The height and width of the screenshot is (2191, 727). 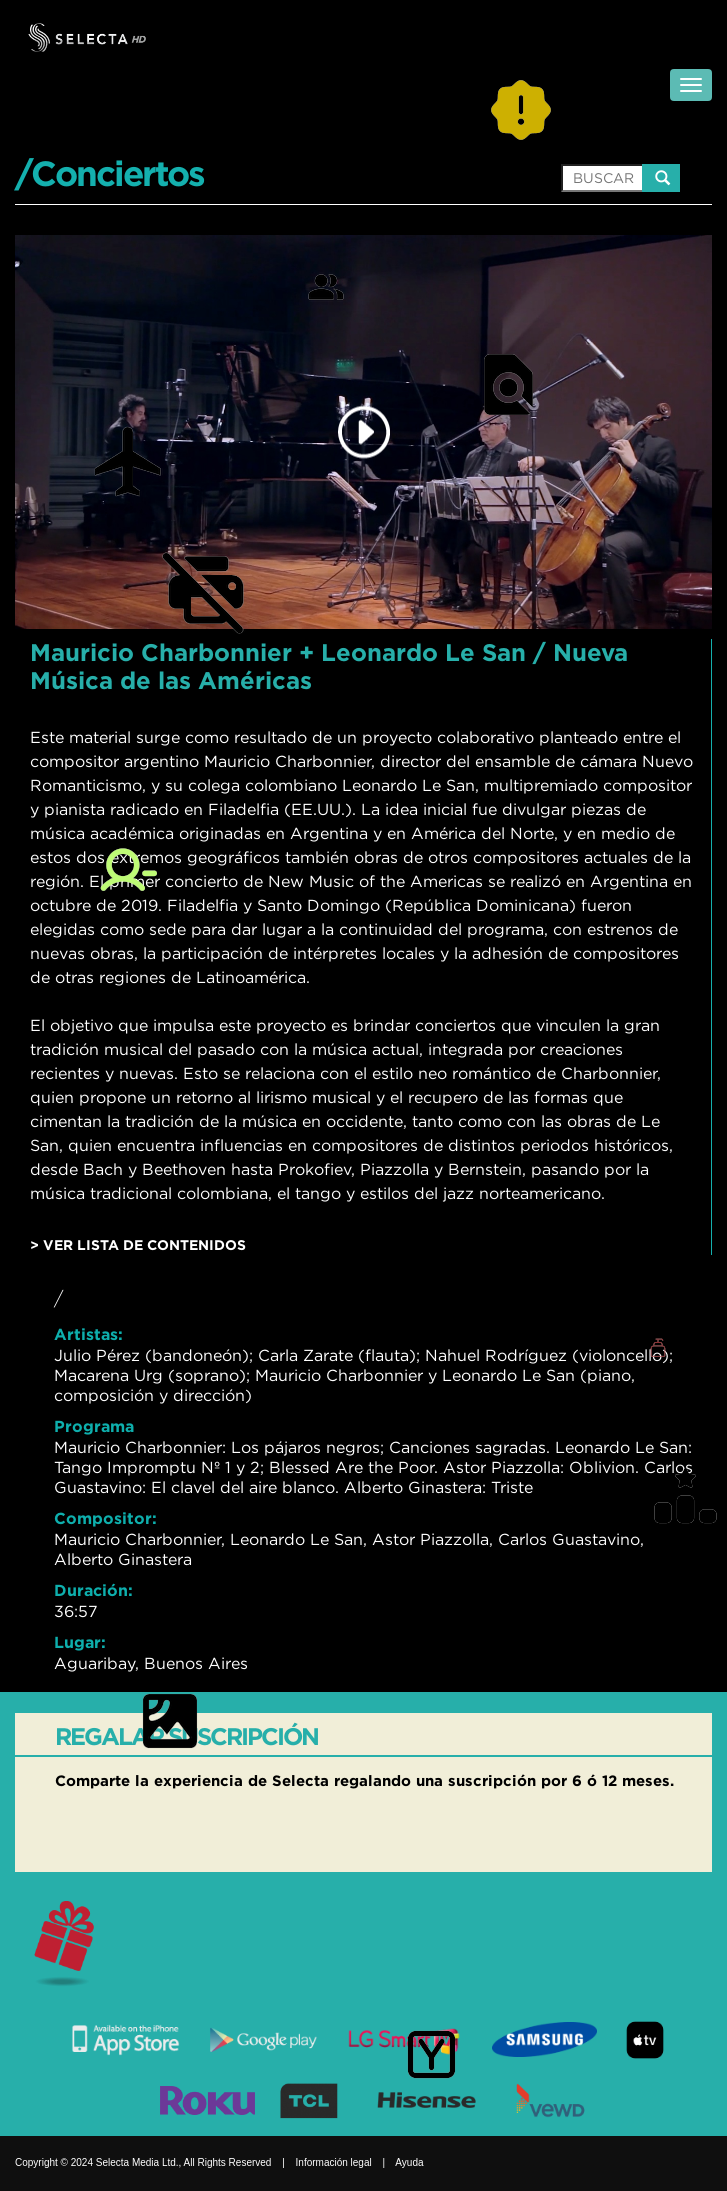 I want to click on indicates a warning or important alert, so click(x=521, y=110).